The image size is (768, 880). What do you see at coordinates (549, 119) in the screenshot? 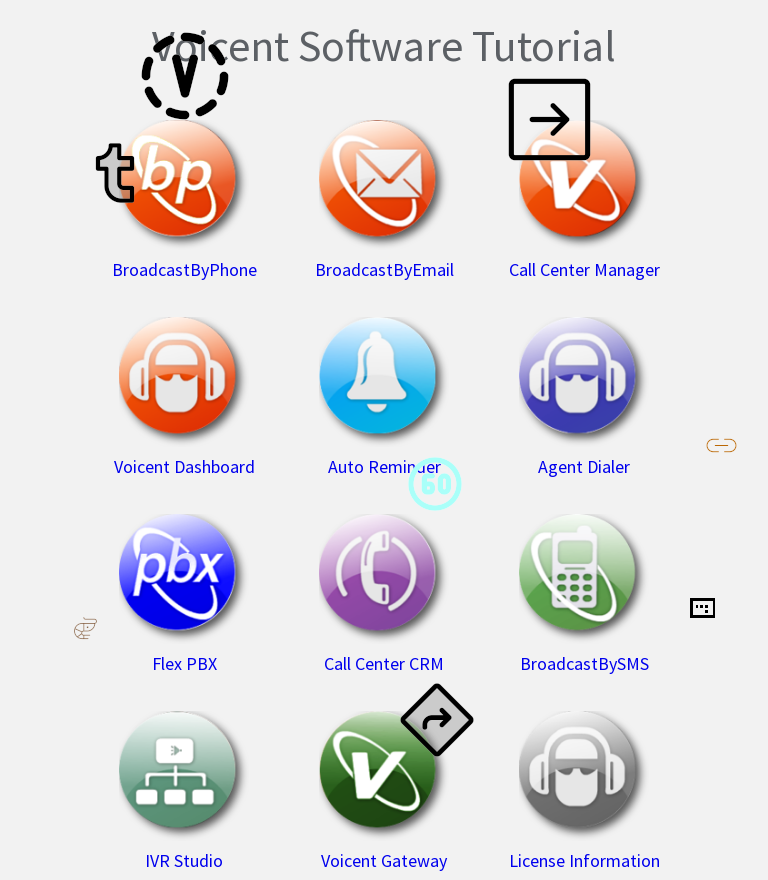
I see `navigate to the next item or screen` at bounding box center [549, 119].